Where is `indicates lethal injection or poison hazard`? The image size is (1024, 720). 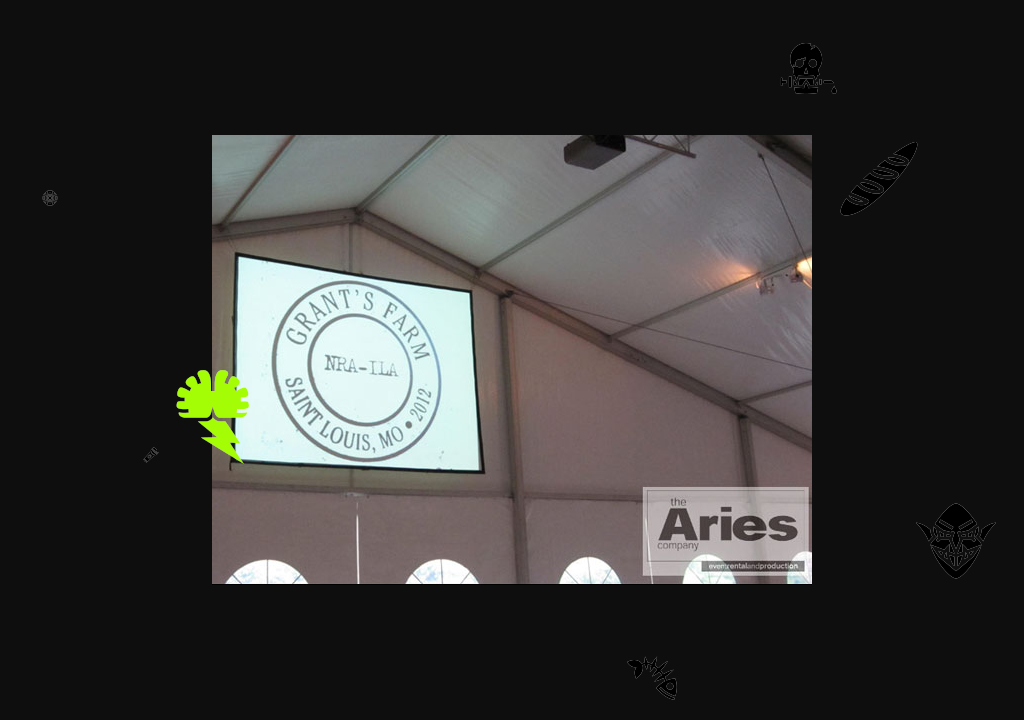
indicates lethal injection or poison hazard is located at coordinates (807, 68).